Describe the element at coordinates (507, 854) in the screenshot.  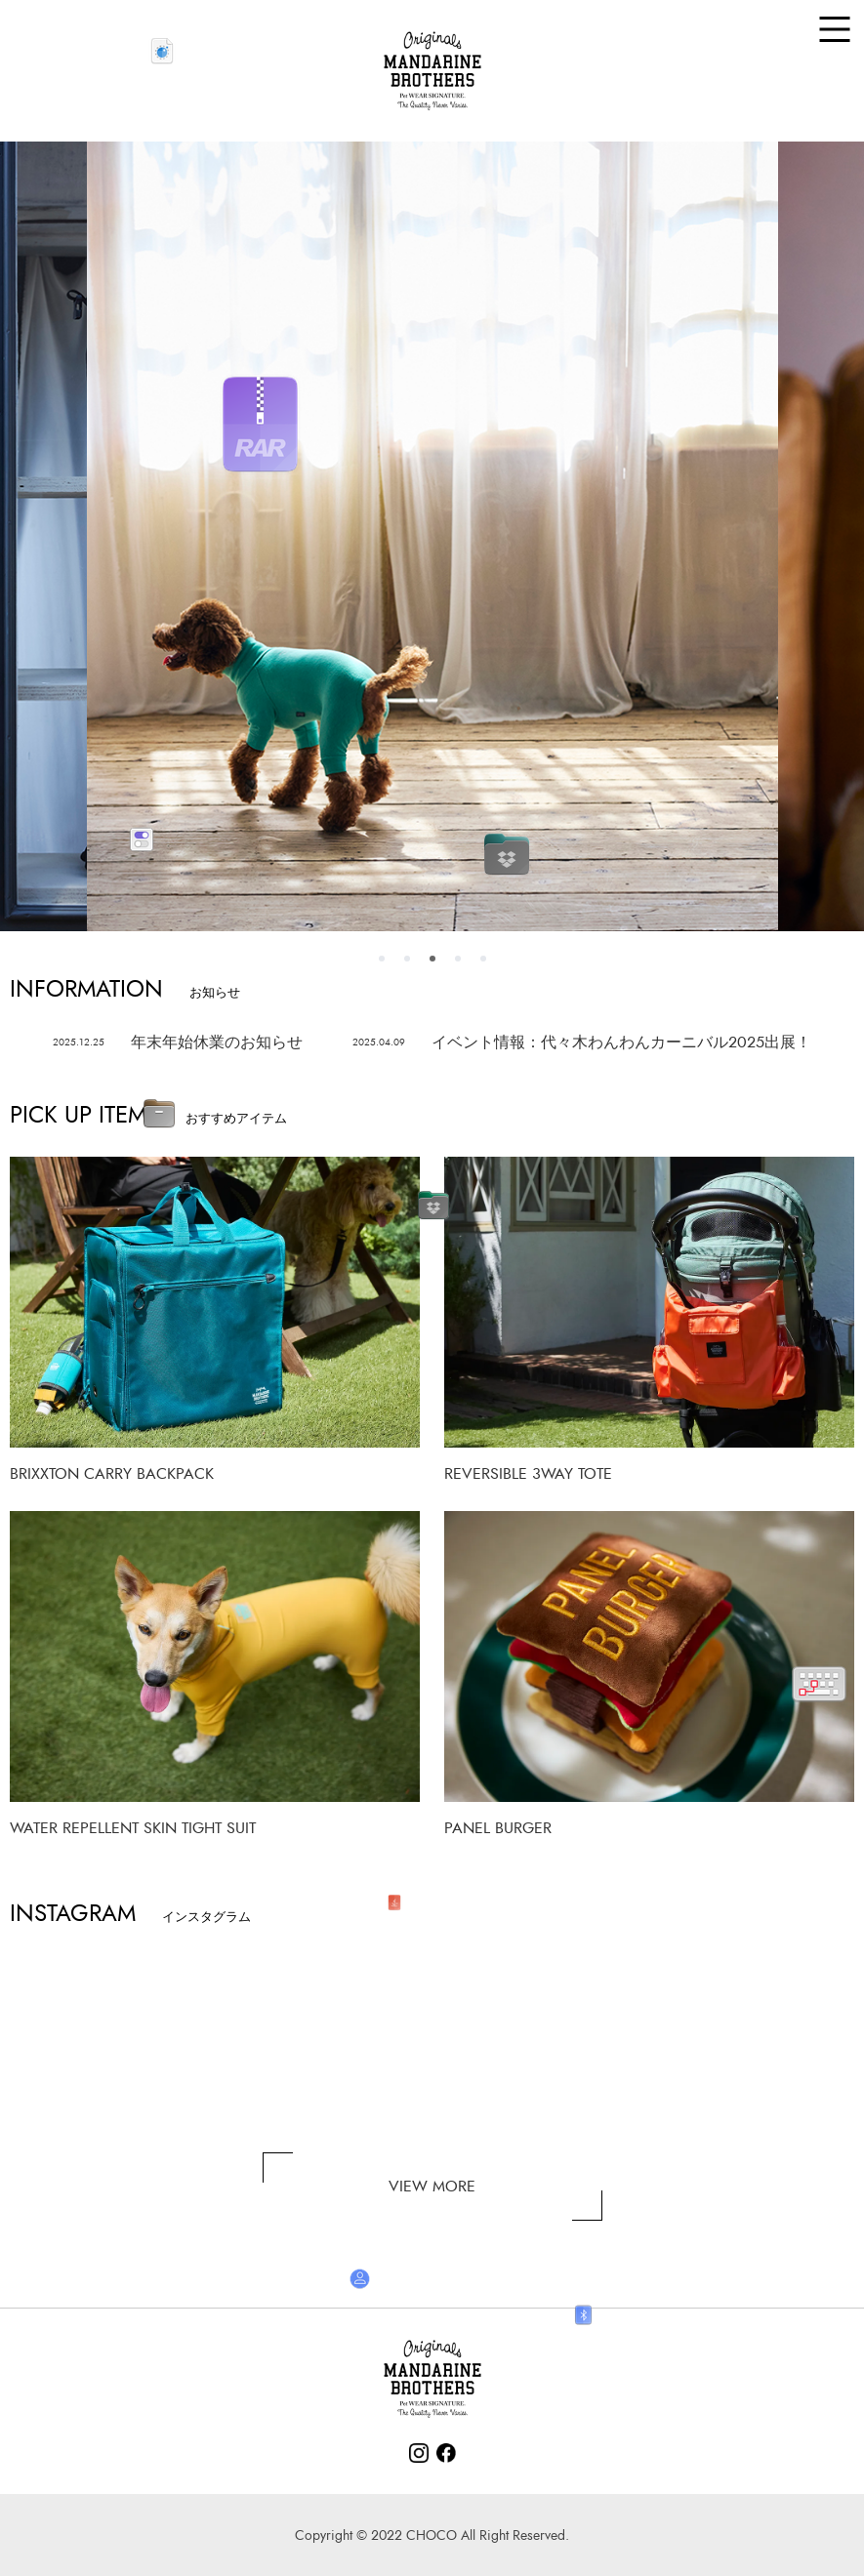
I see `open your Dropbox synced folder` at that location.